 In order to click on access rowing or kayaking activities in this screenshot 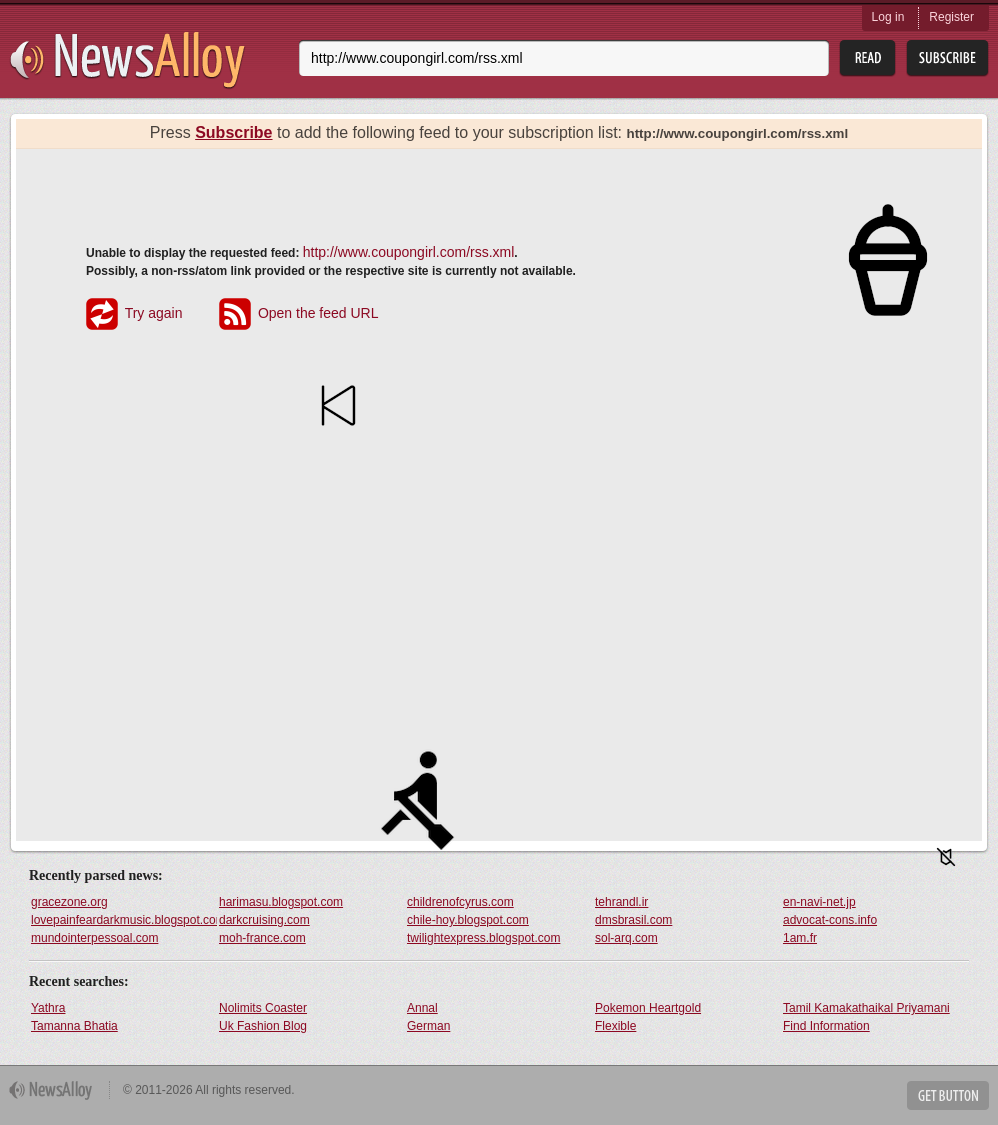, I will do `click(415, 798)`.